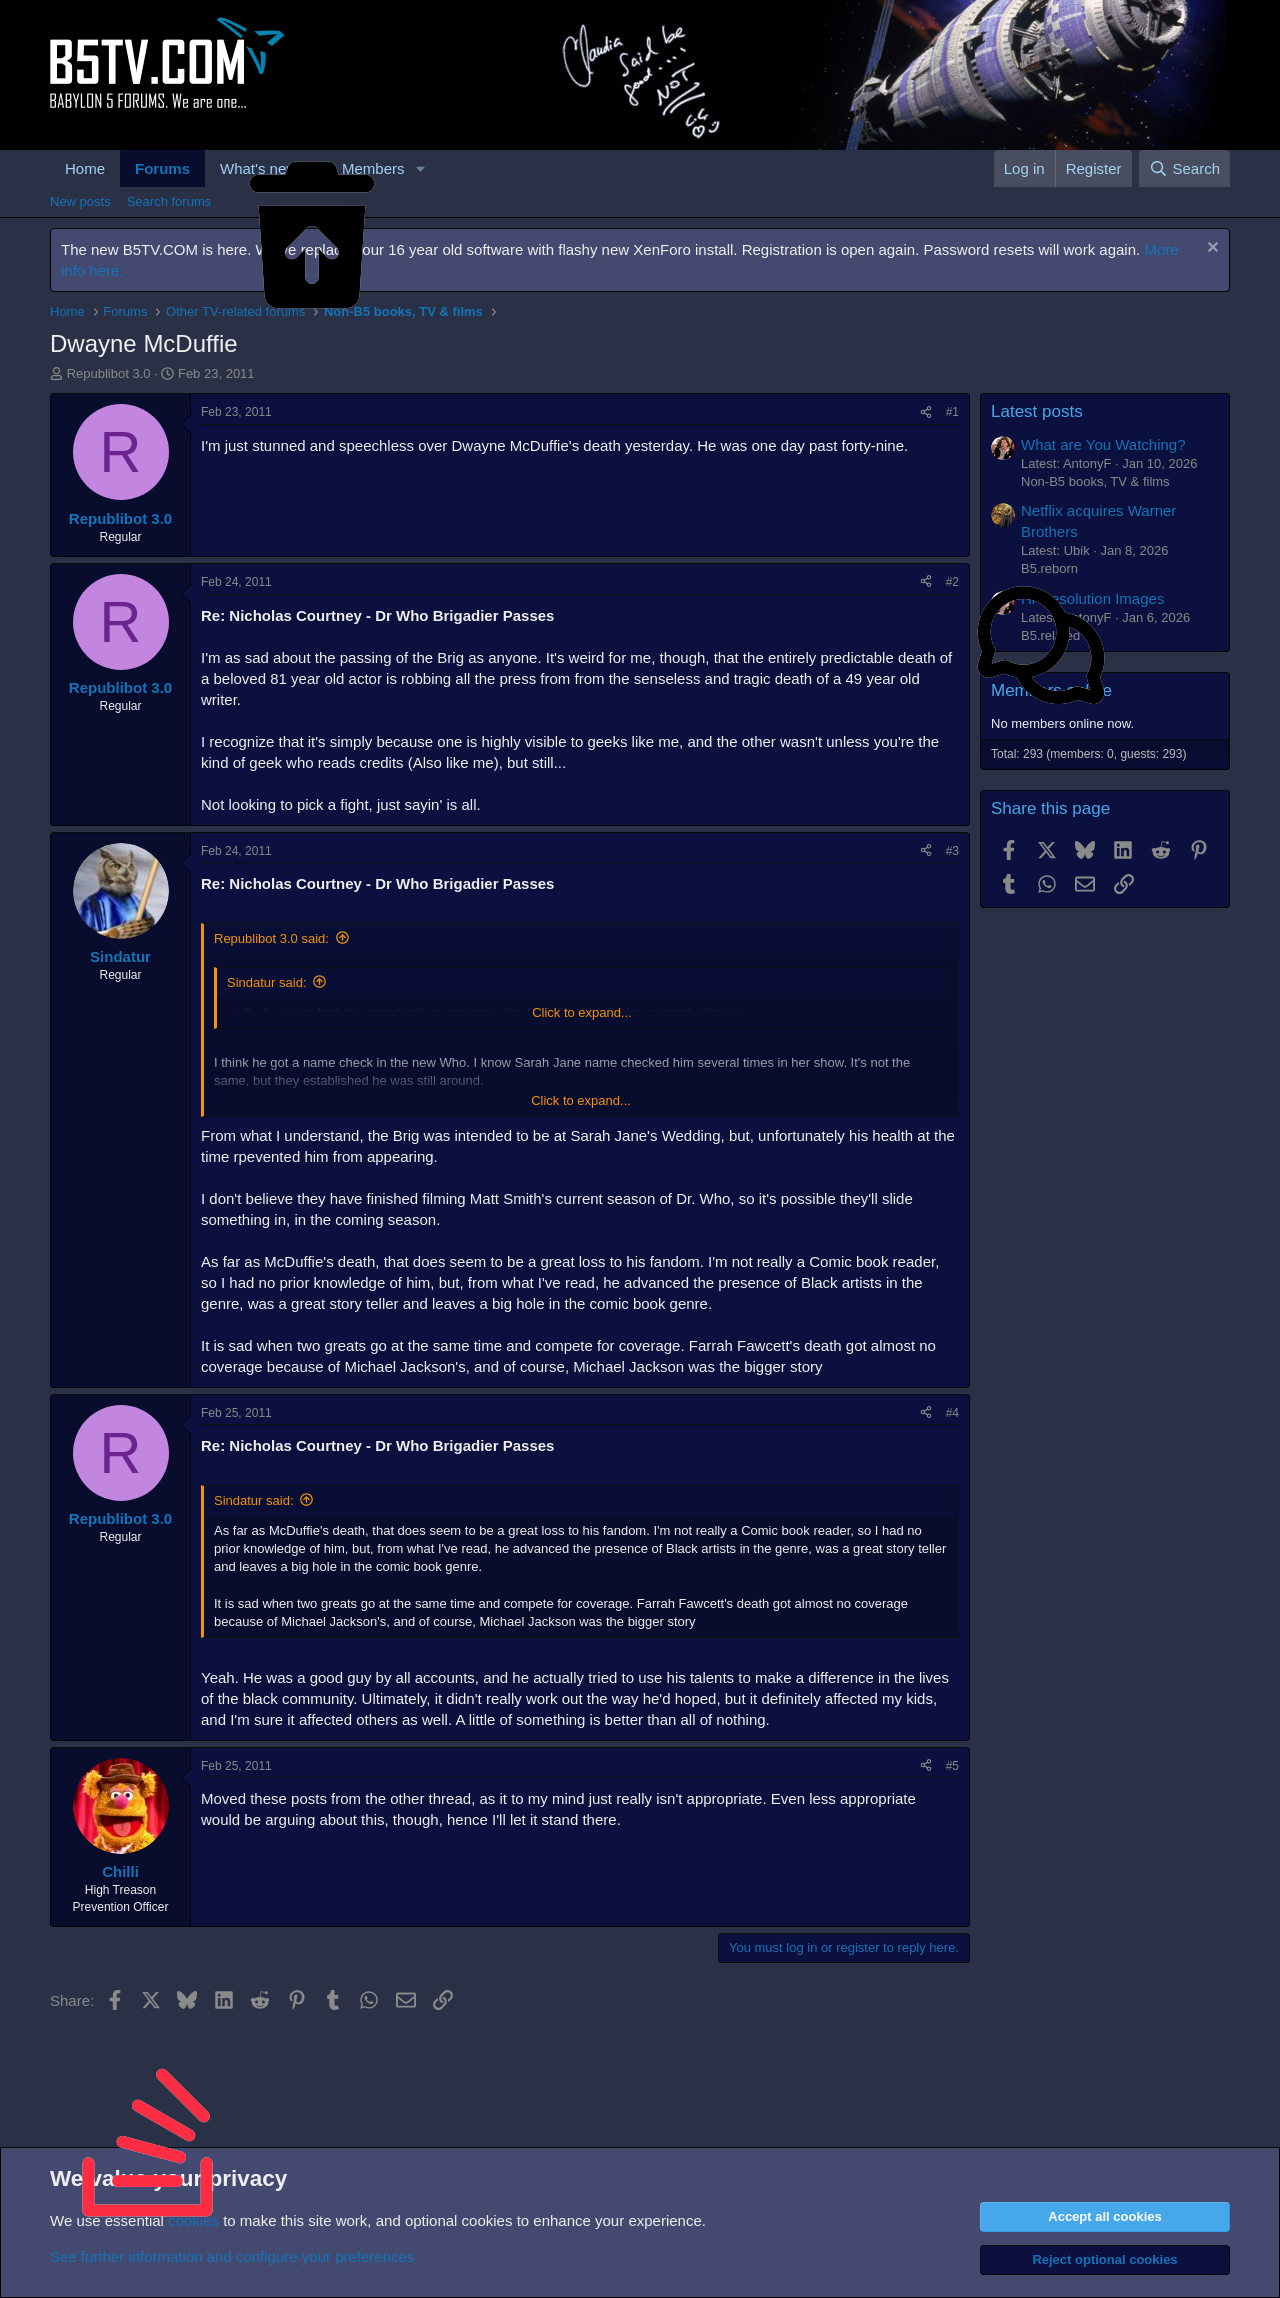  I want to click on restore item from trash, so click(312, 237).